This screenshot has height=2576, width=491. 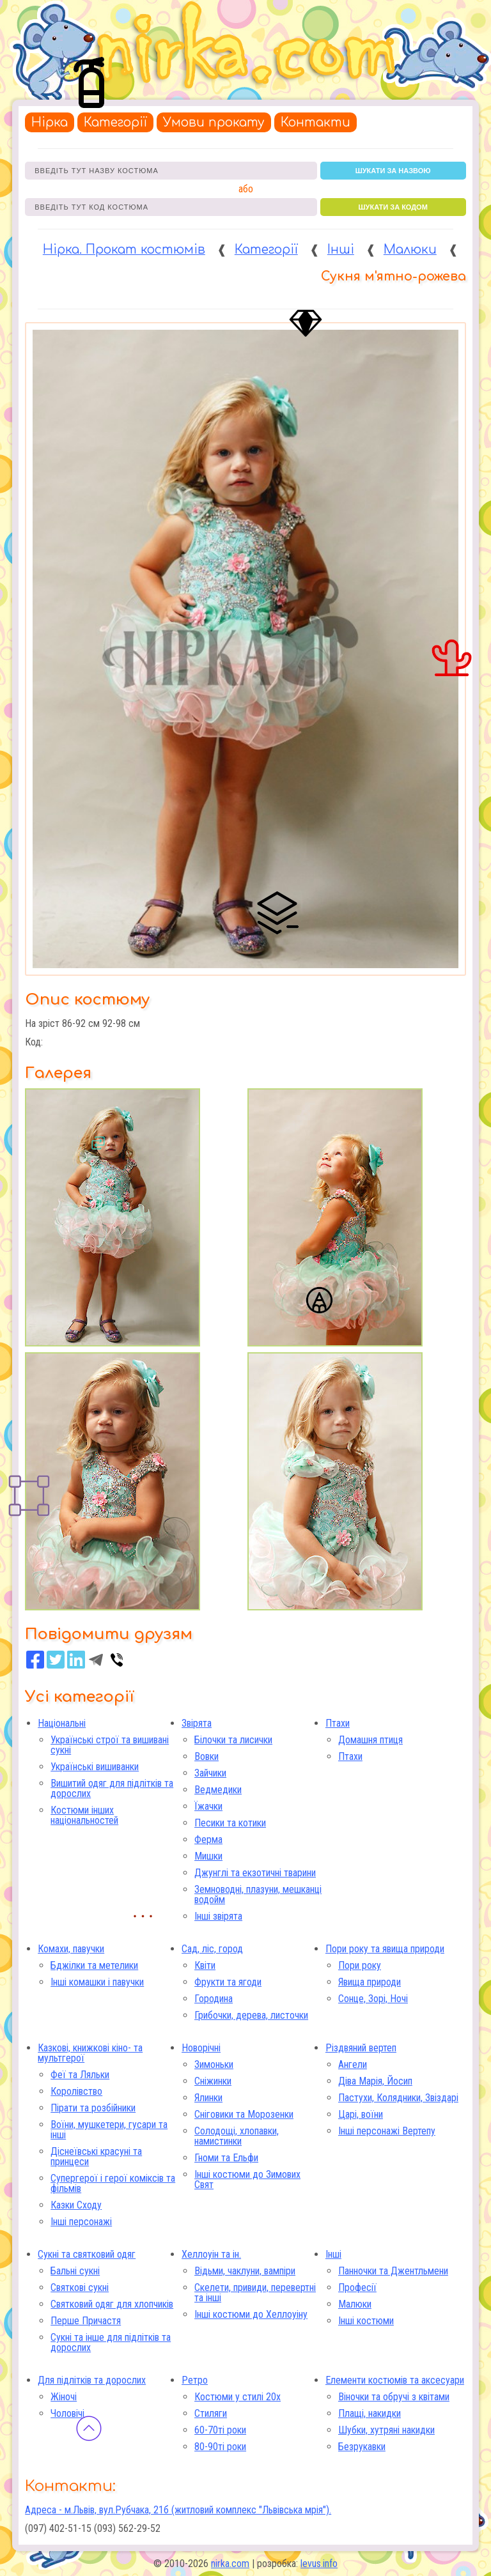 What do you see at coordinates (98, 1143) in the screenshot?
I see `swap or exchange items` at bounding box center [98, 1143].